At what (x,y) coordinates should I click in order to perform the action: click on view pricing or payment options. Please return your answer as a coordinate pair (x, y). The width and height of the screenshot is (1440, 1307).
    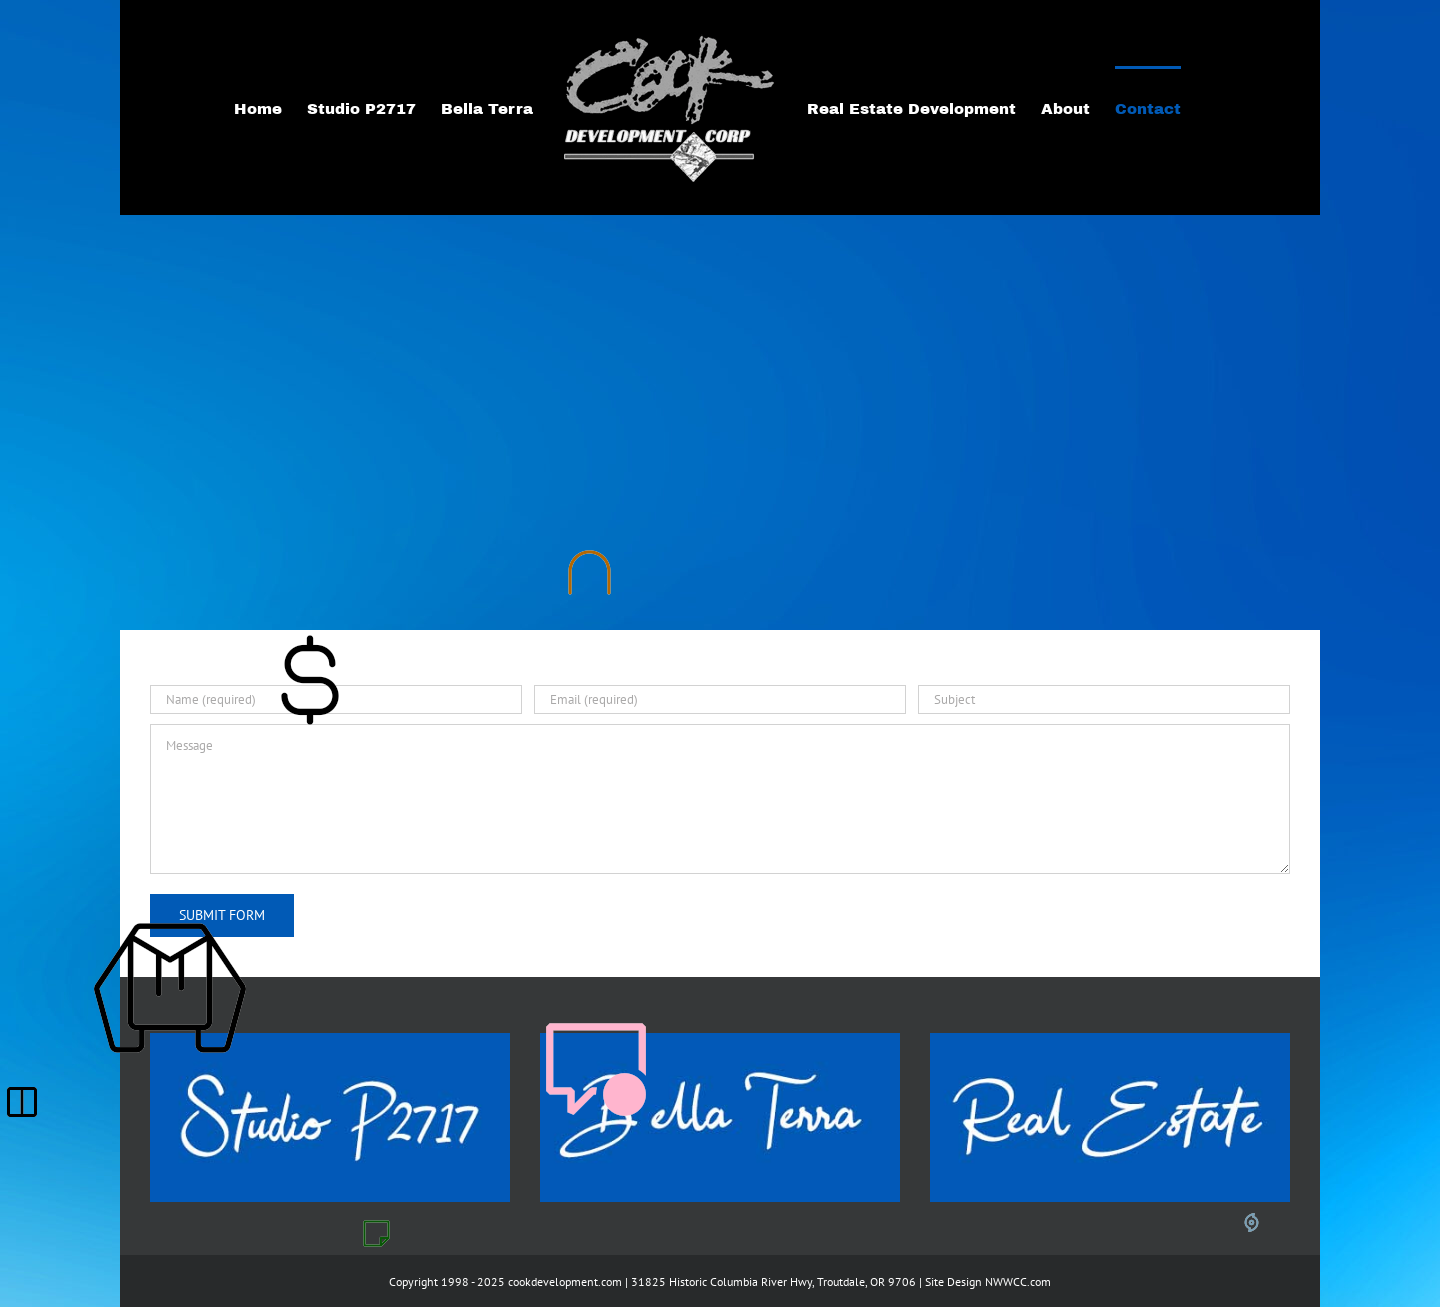
    Looking at the image, I should click on (310, 680).